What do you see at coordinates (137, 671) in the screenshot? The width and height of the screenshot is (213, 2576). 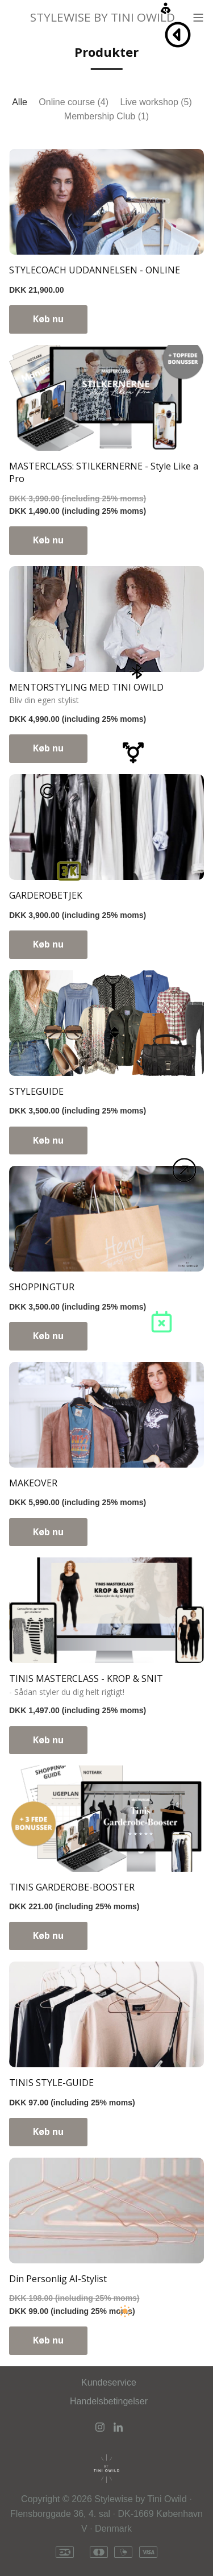 I see `indicates an active bluetooth connection` at bounding box center [137, 671].